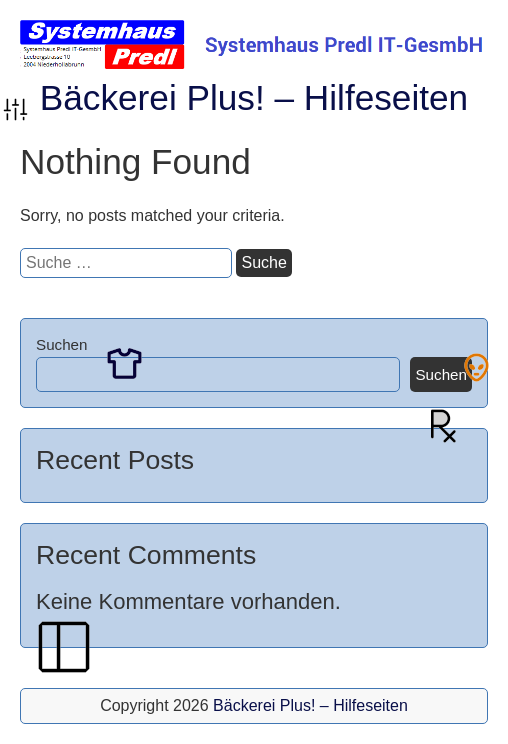 The image size is (508, 744). What do you see at coordinates (64, 647) in the screenshot?
I see `hide the left sidebar panel` at bounding box center [64, 647].